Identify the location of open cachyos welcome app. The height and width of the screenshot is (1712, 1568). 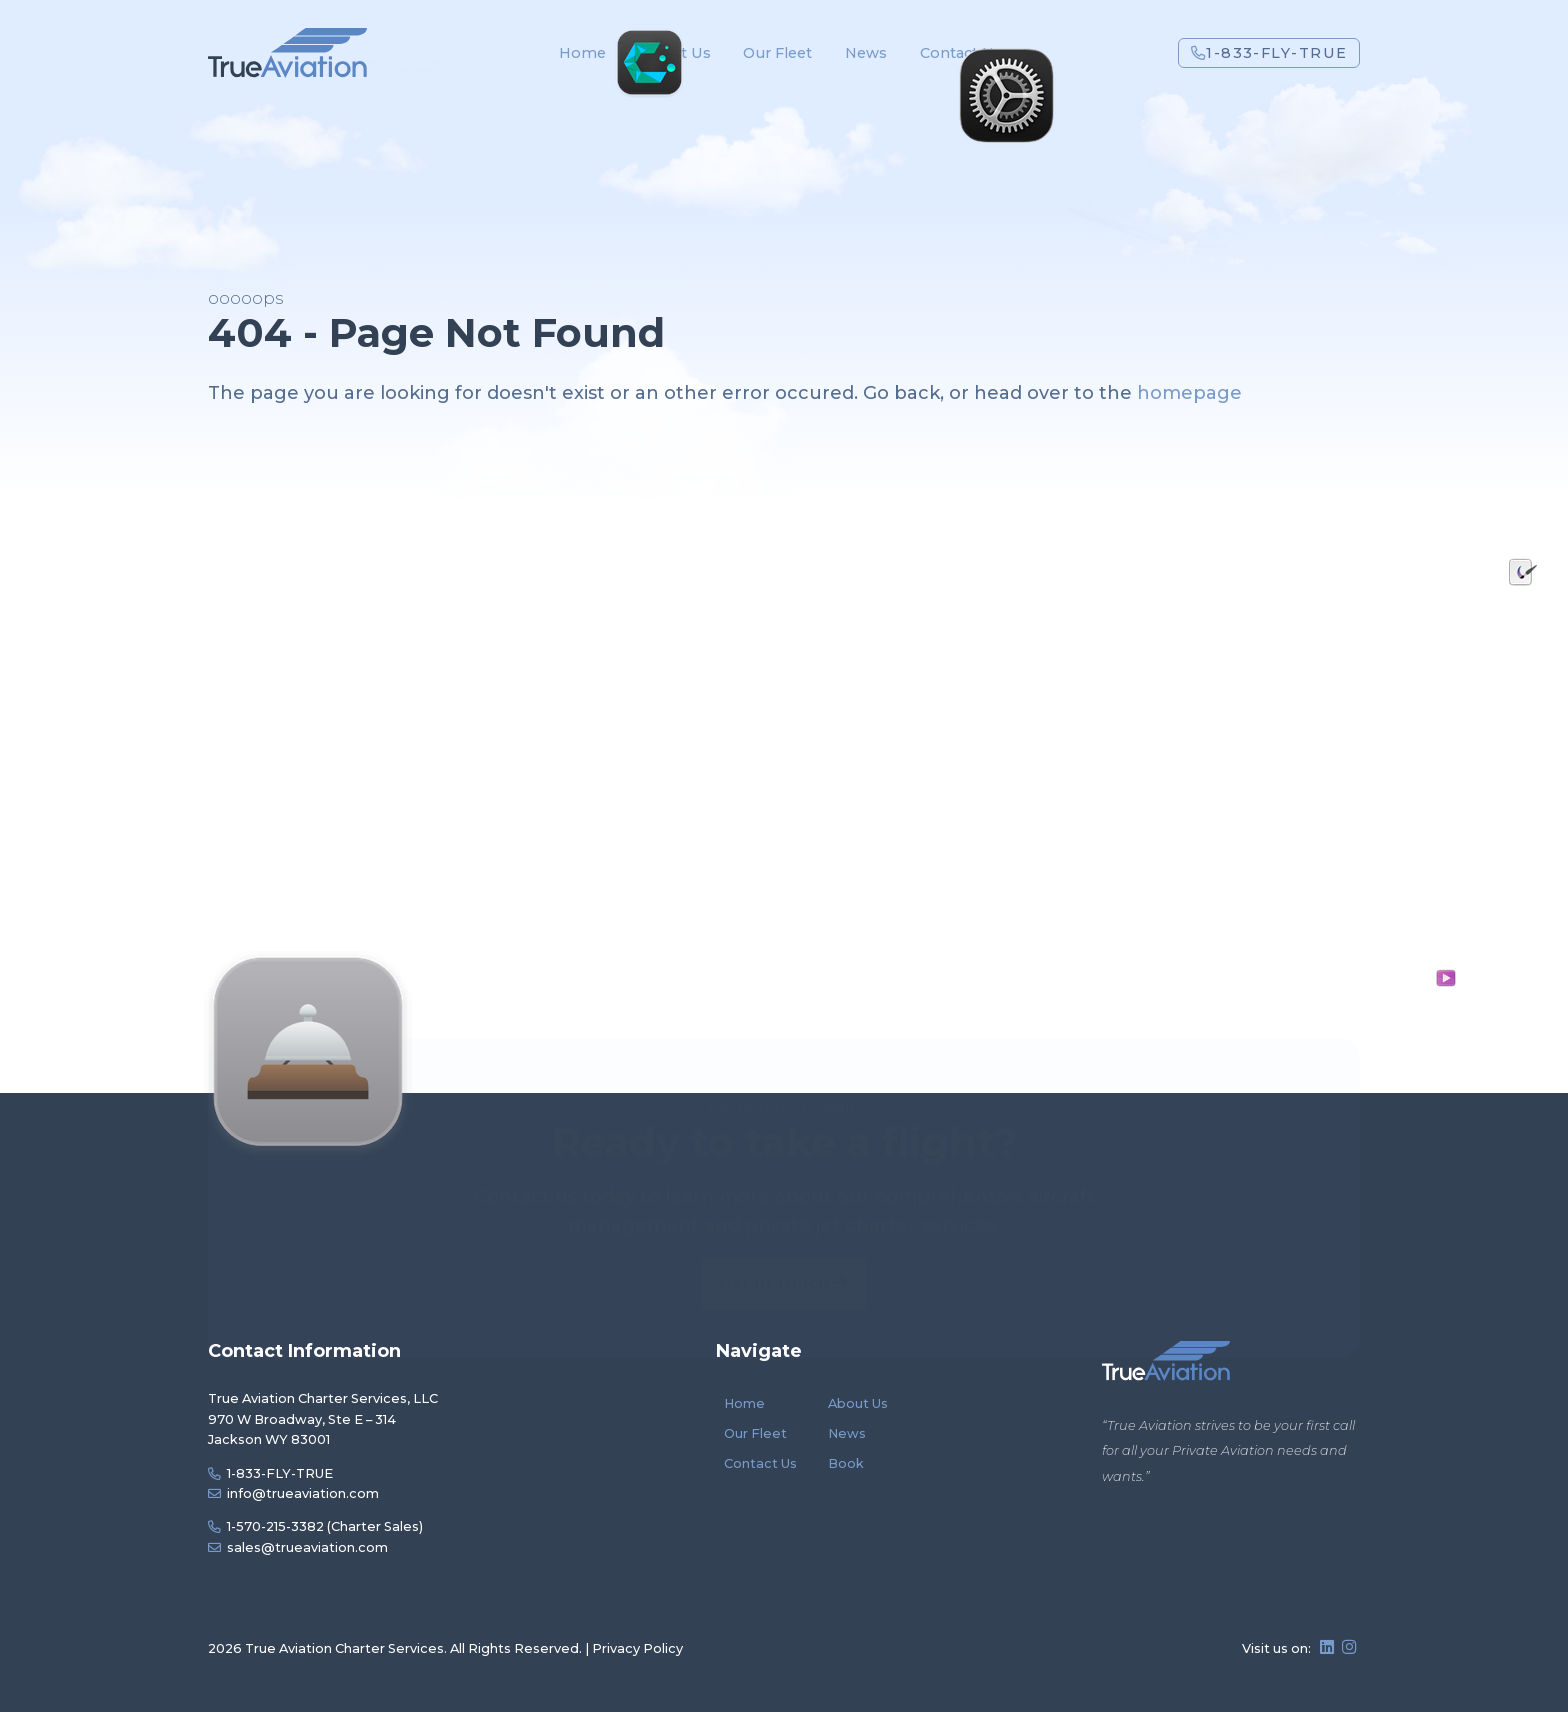
(649, 62).